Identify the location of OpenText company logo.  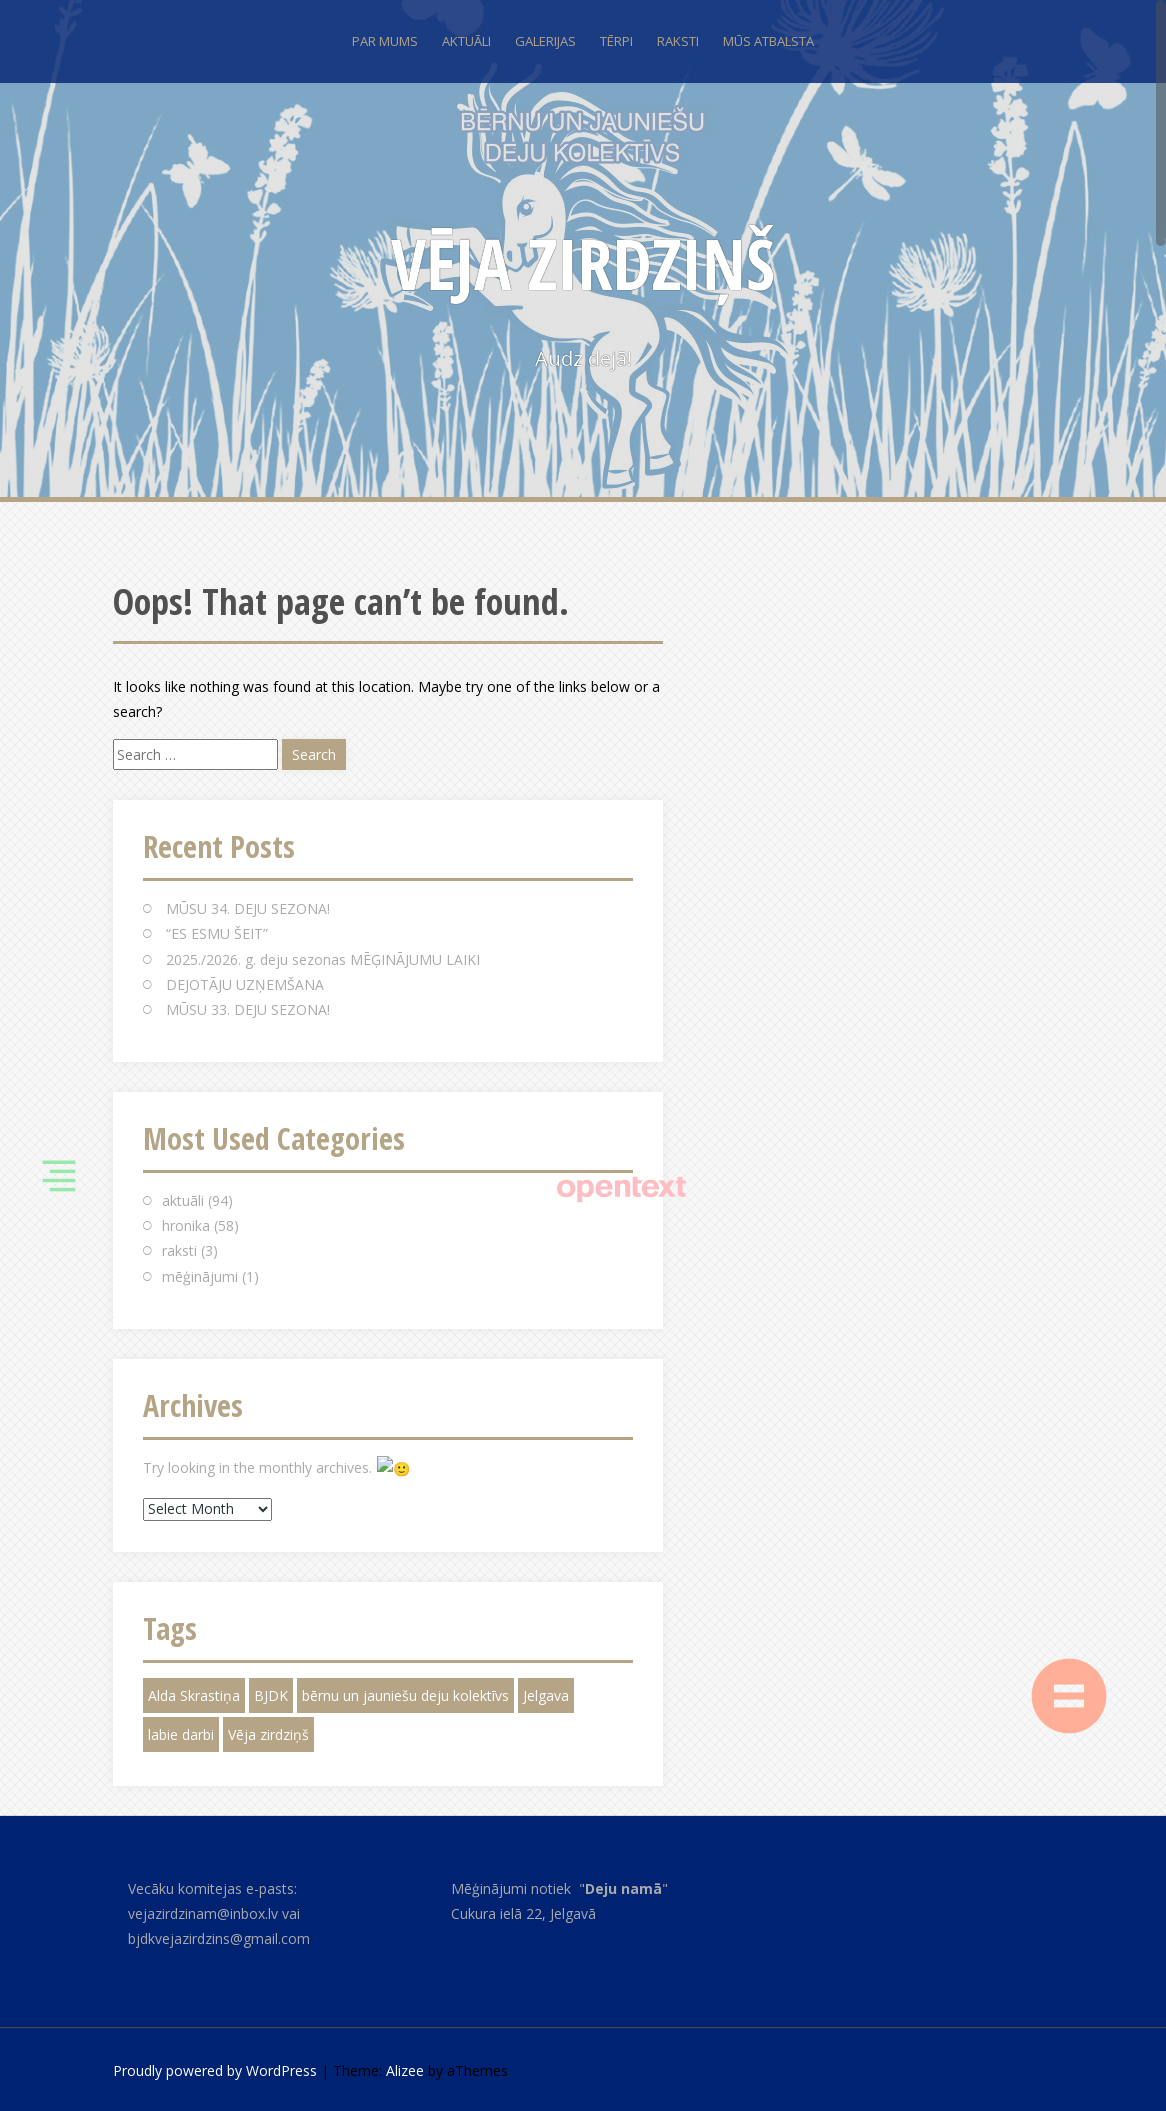
(621, 1189).